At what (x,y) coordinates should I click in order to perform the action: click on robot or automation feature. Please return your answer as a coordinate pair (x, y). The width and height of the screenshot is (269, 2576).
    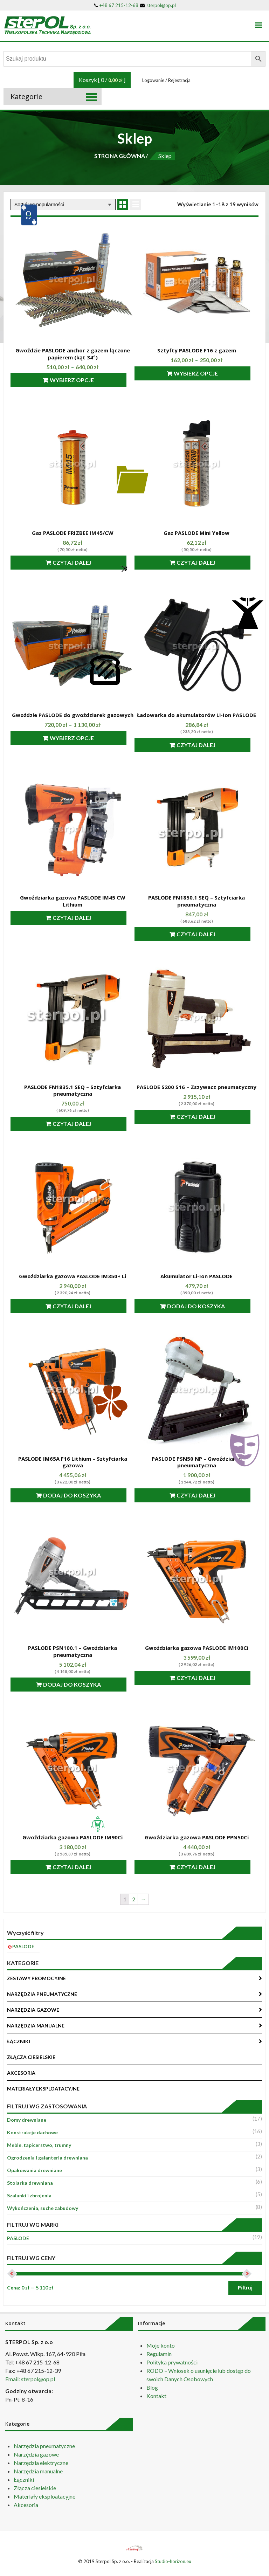
    Looking at the image, I should click on (98, 1824).